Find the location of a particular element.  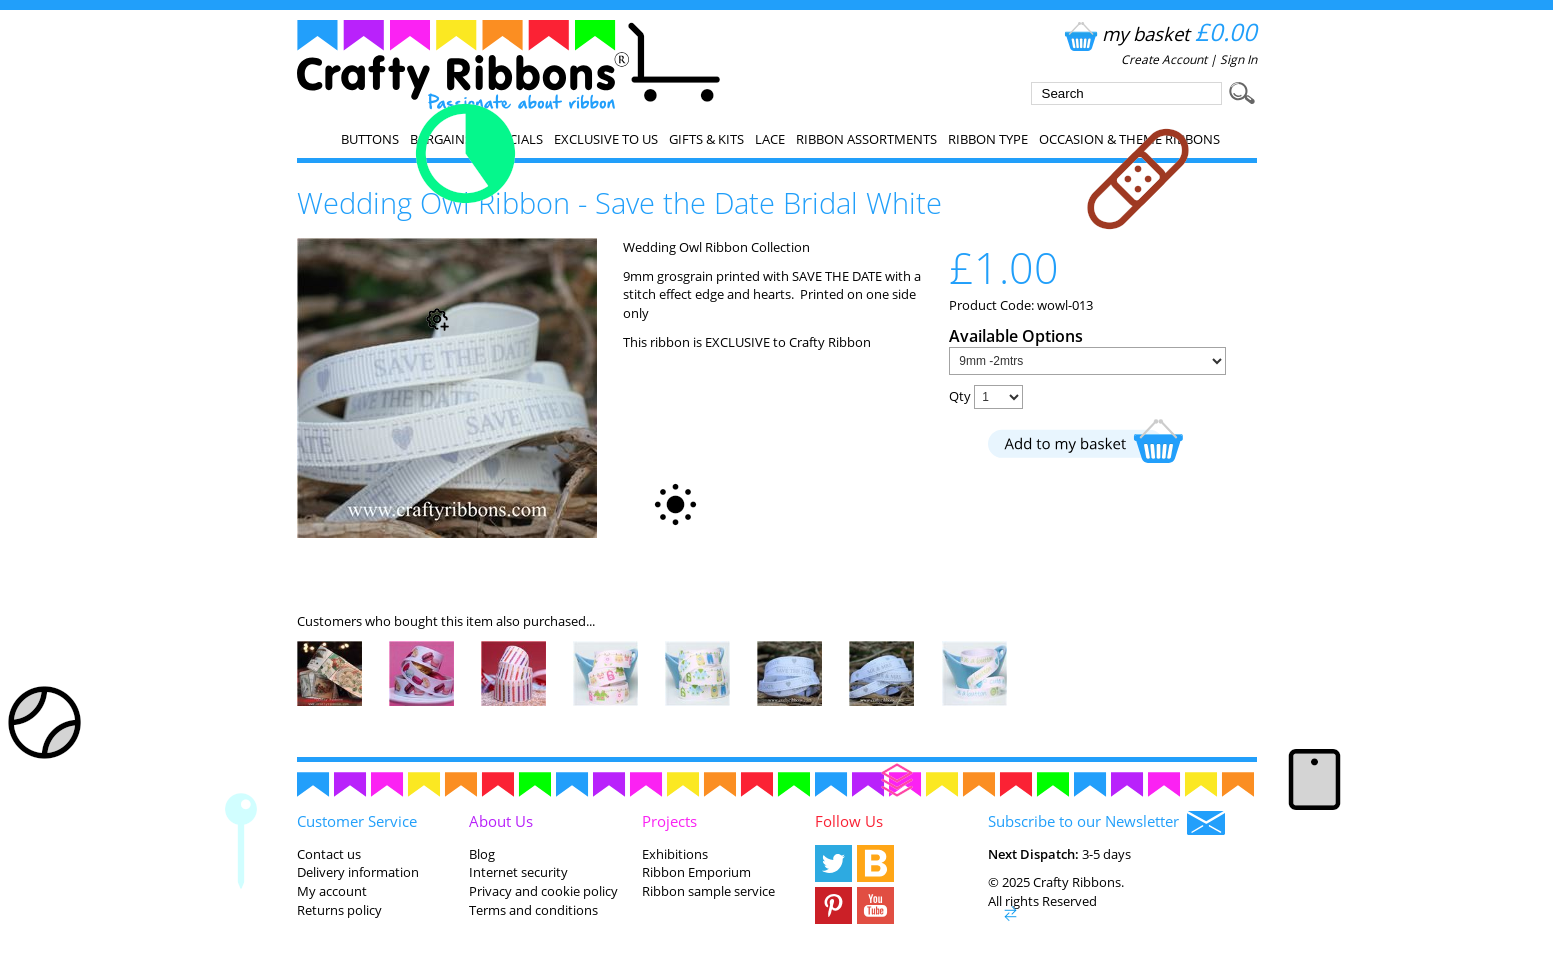

decrease screen brightness is located at coordinates (675, 504).